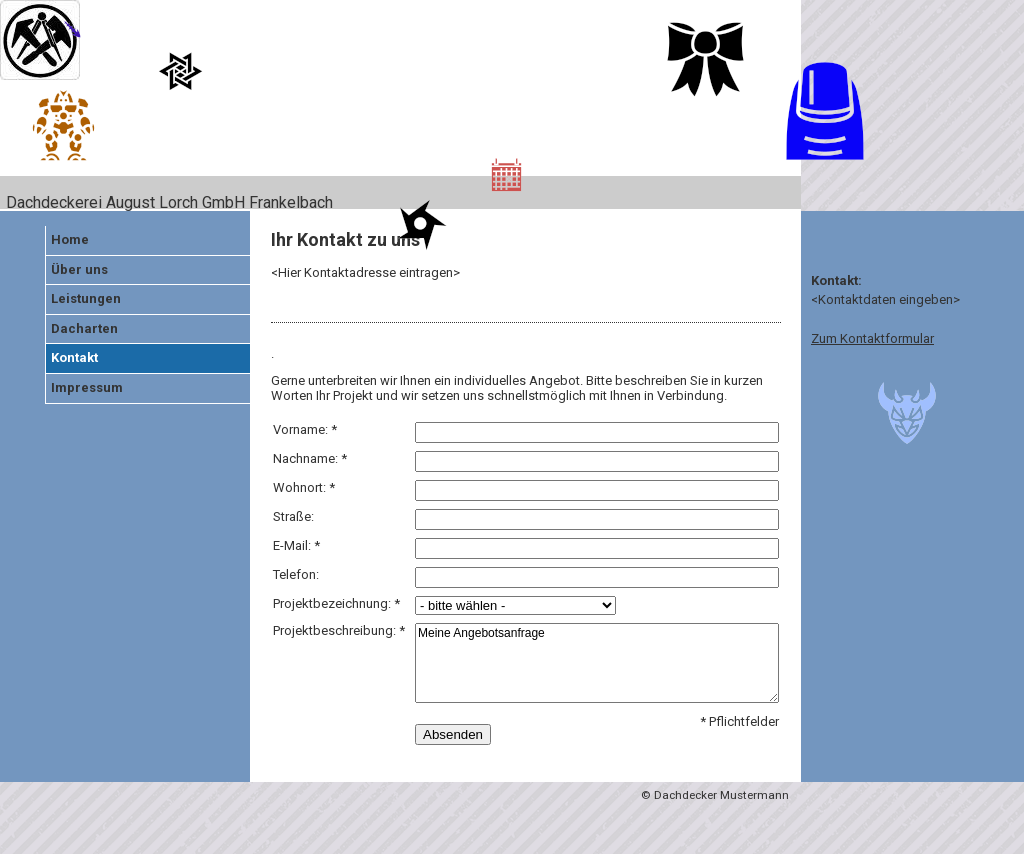 Image resolution: width=1024 pixels, height=854 pixels. I want to click on view or open the calendar, so click(506, 176).